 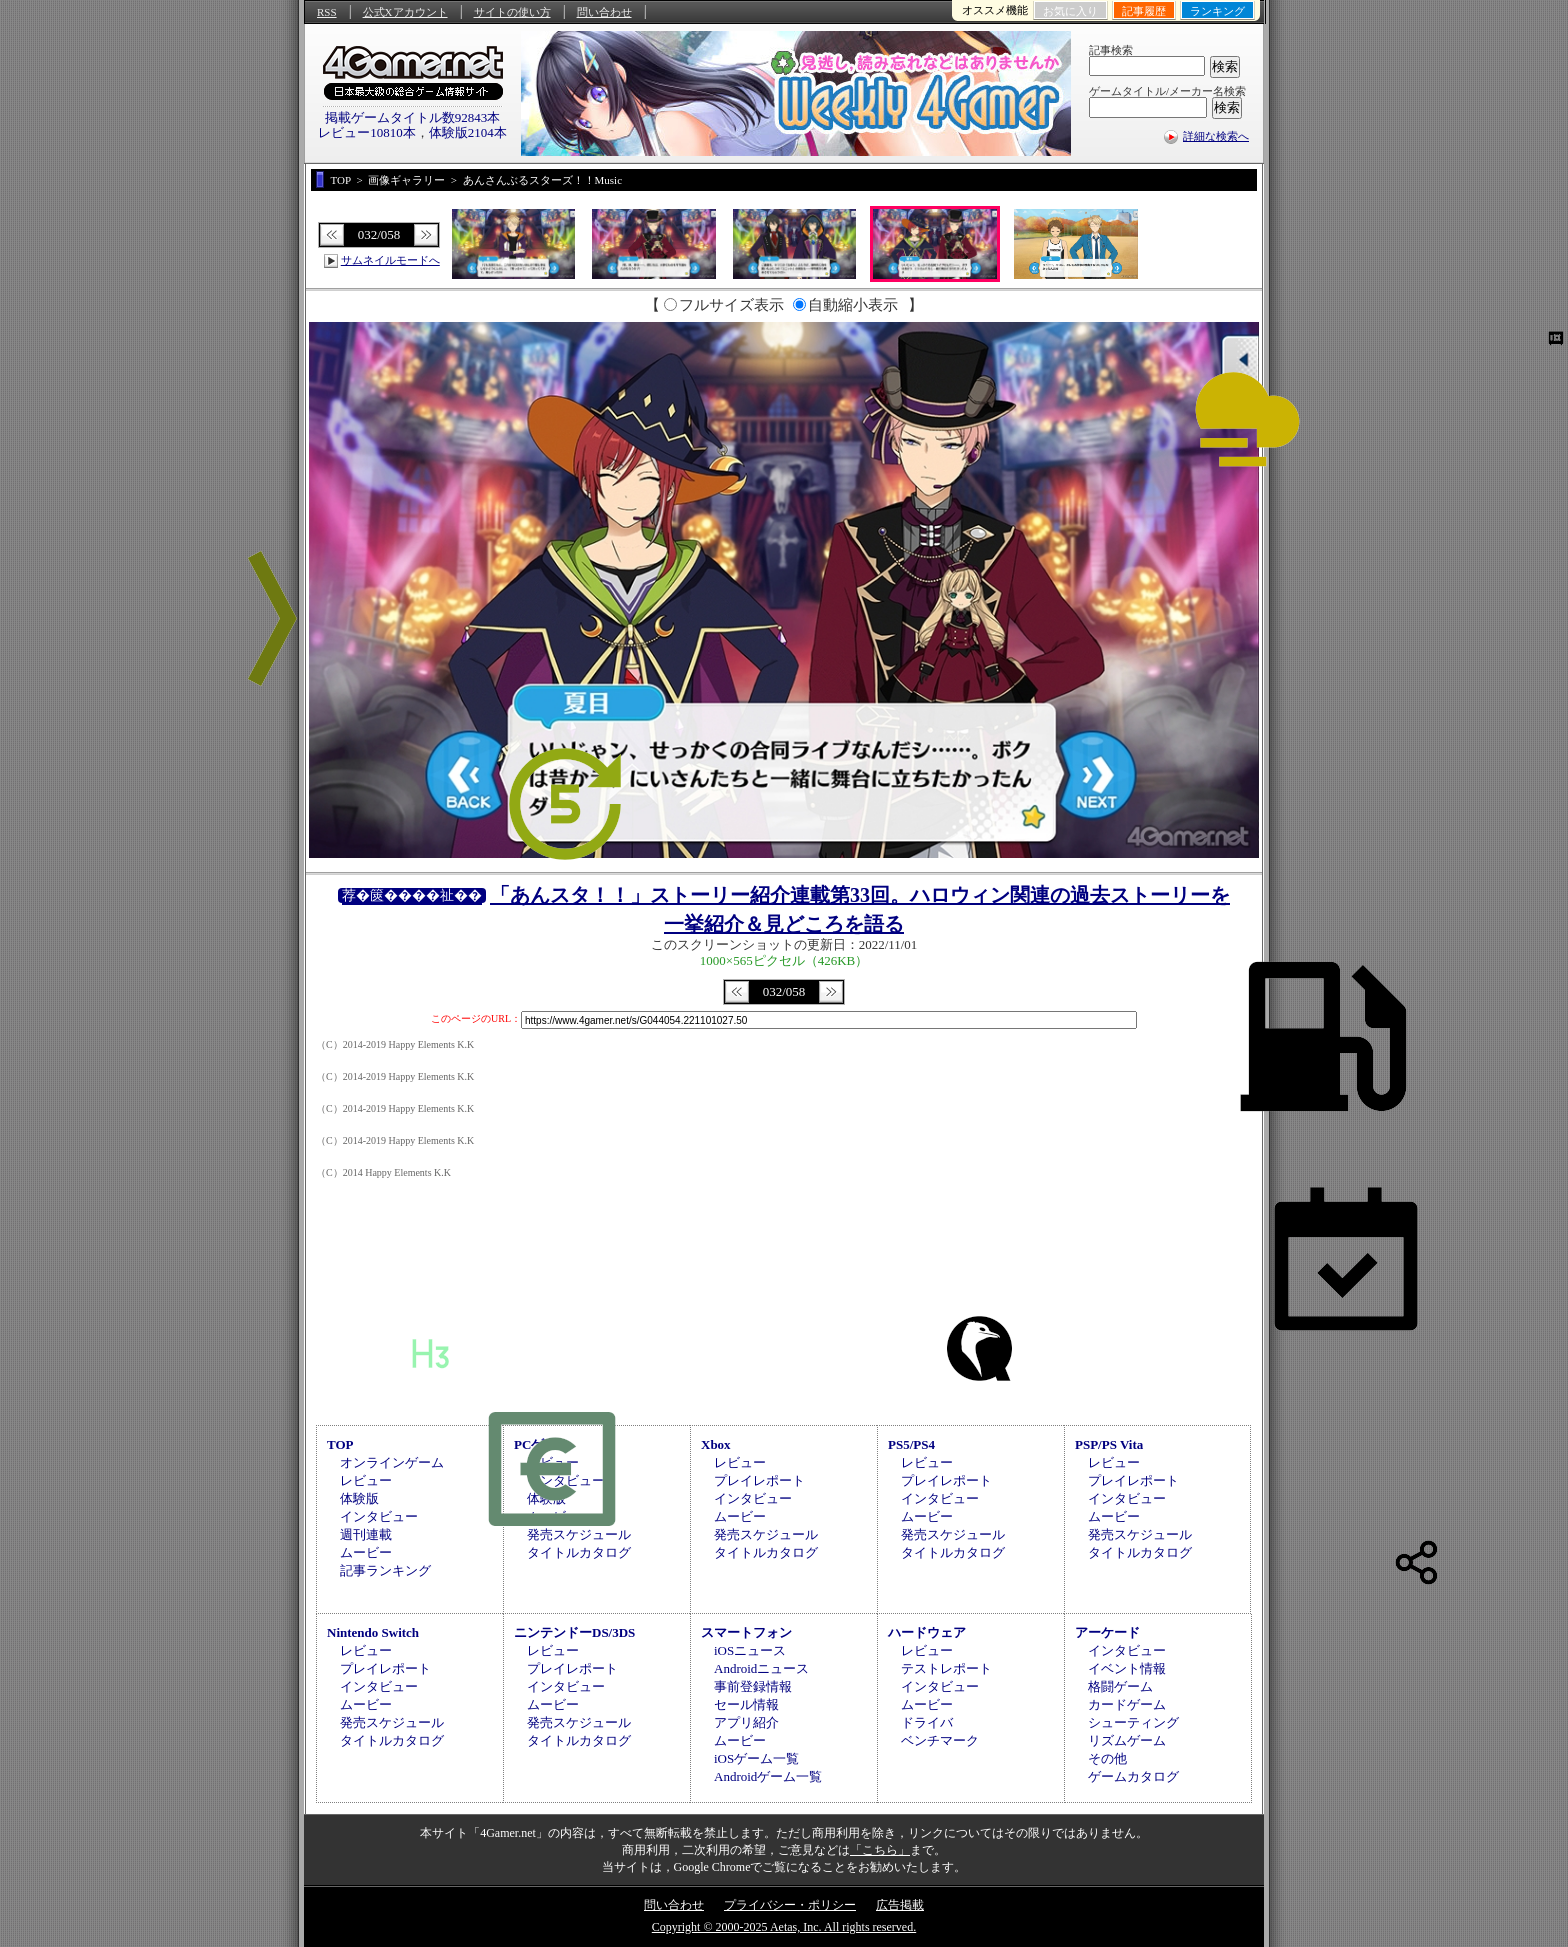 I want to click on find nearby gas stations, so click(x=1323, y=1036).